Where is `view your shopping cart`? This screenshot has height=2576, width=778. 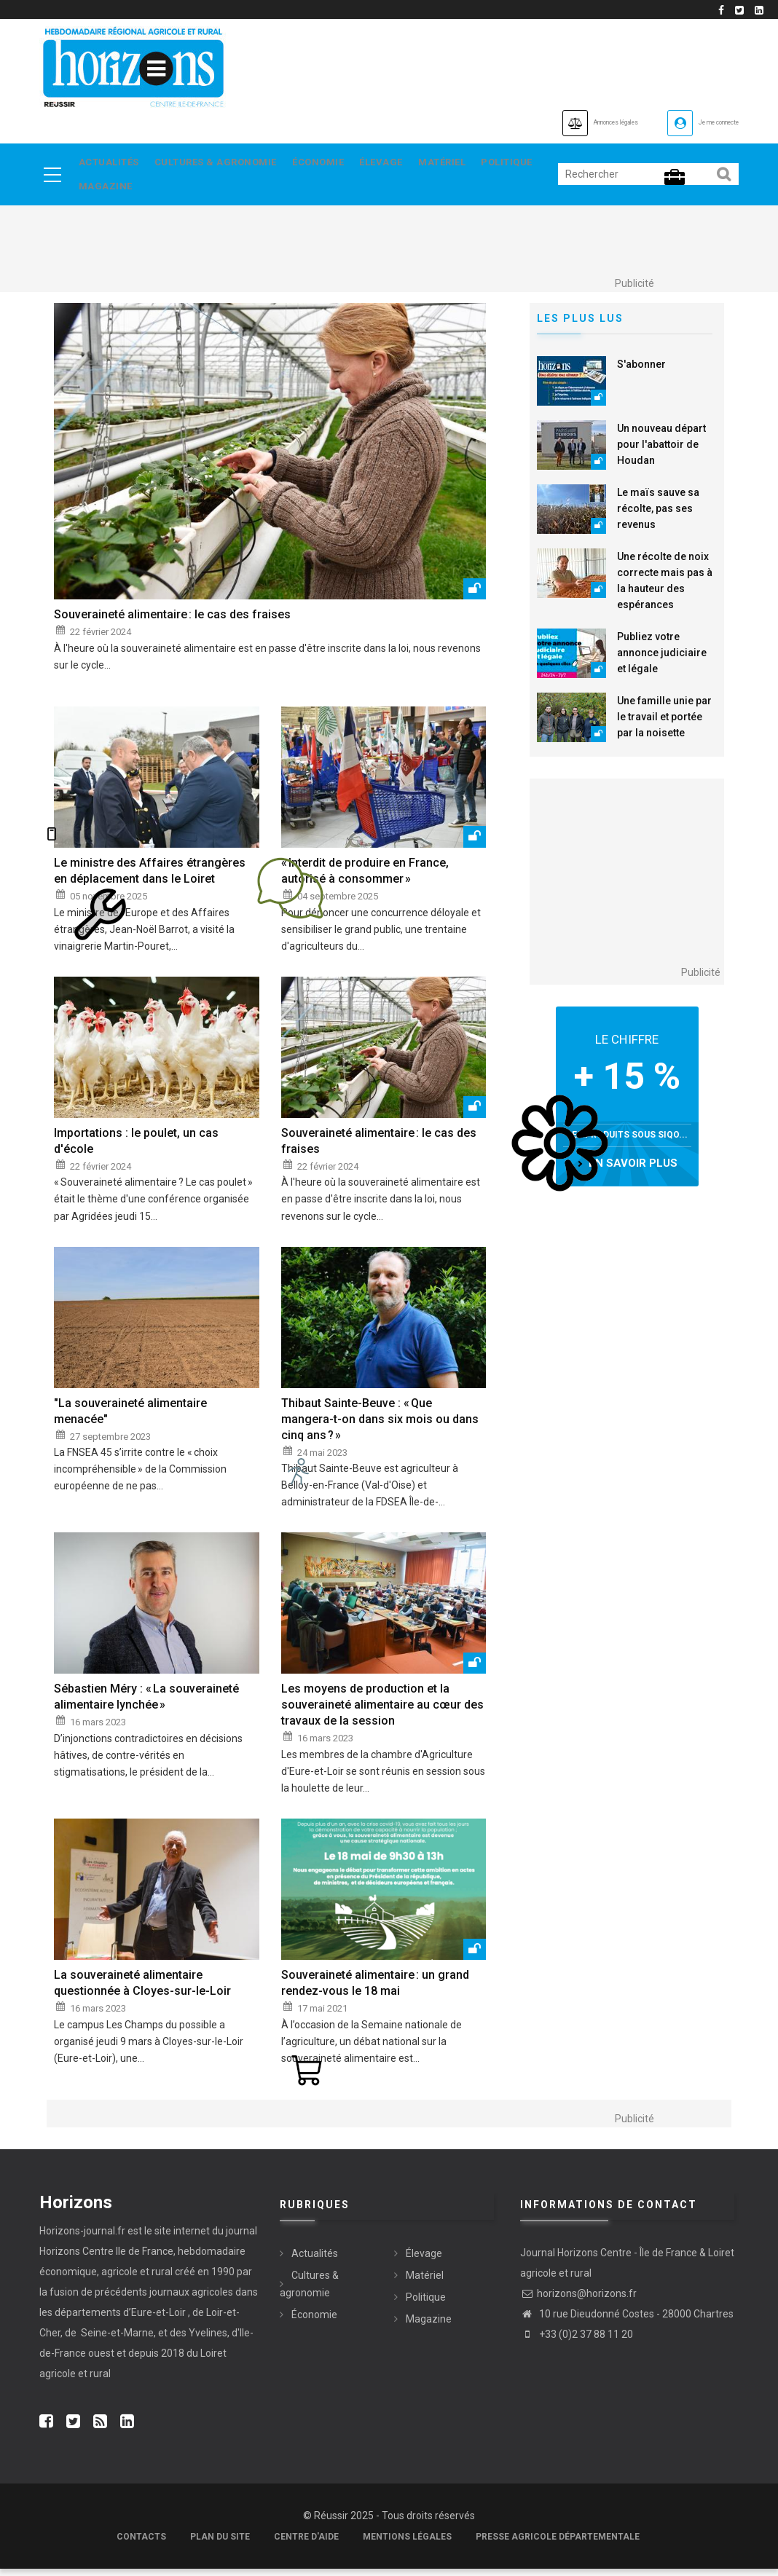 view your shopping cart is located at coordinates (307, 2071).